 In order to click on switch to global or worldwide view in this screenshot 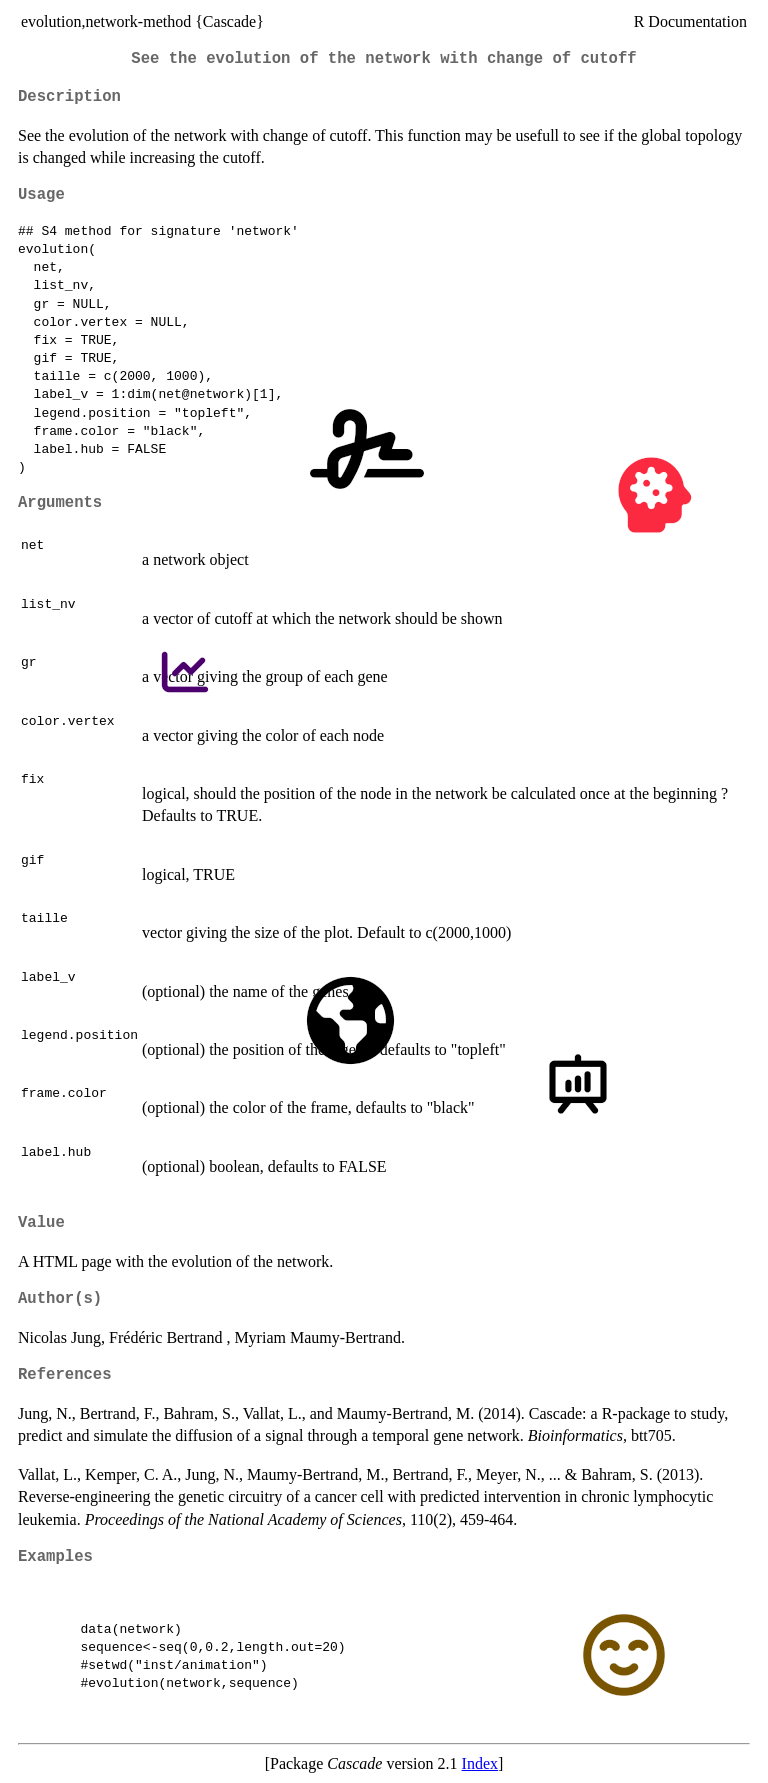, I will do `click(350, 1020)`.